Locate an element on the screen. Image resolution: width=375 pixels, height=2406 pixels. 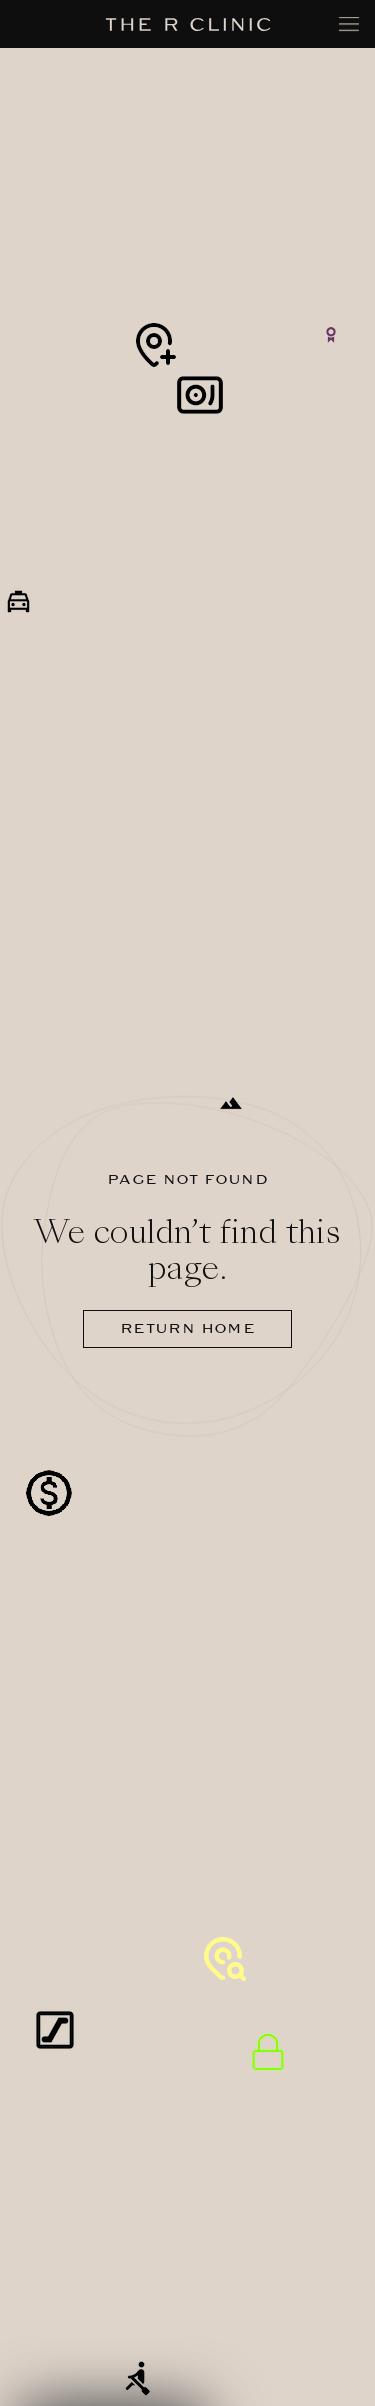
access music or audio player is located at coordinates (200, 395).